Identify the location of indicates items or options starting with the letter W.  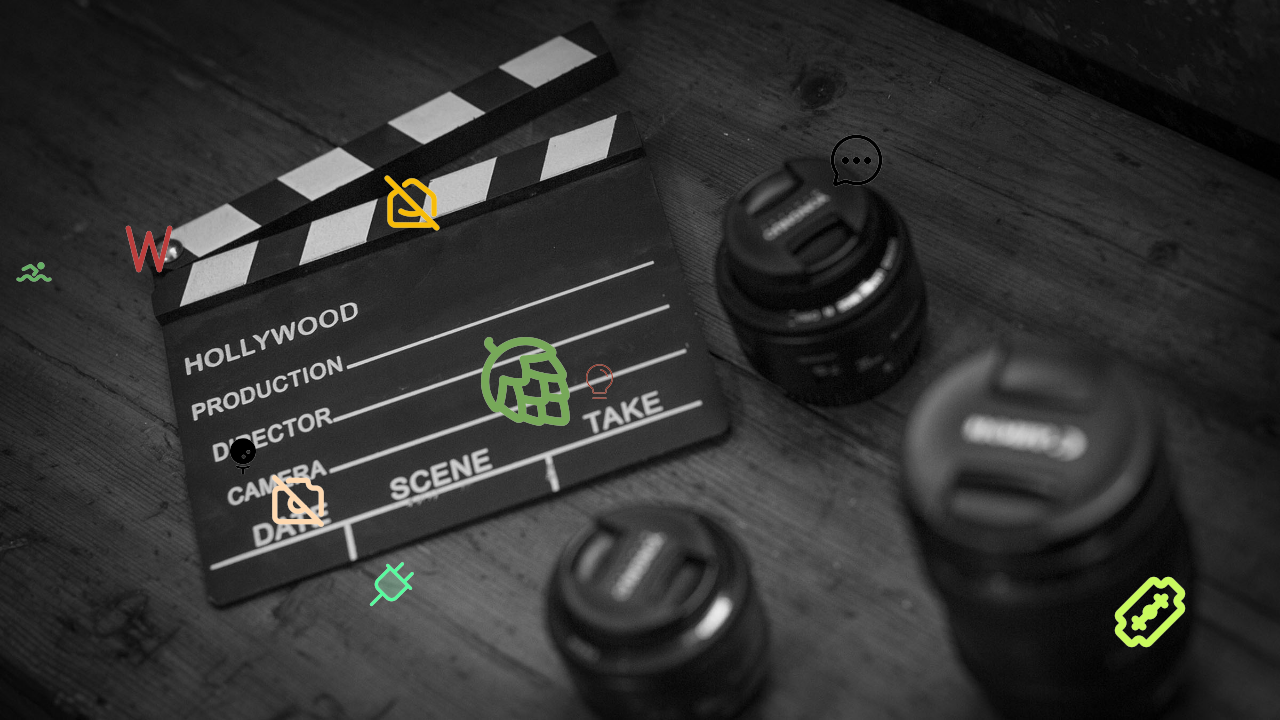
(149, 249).